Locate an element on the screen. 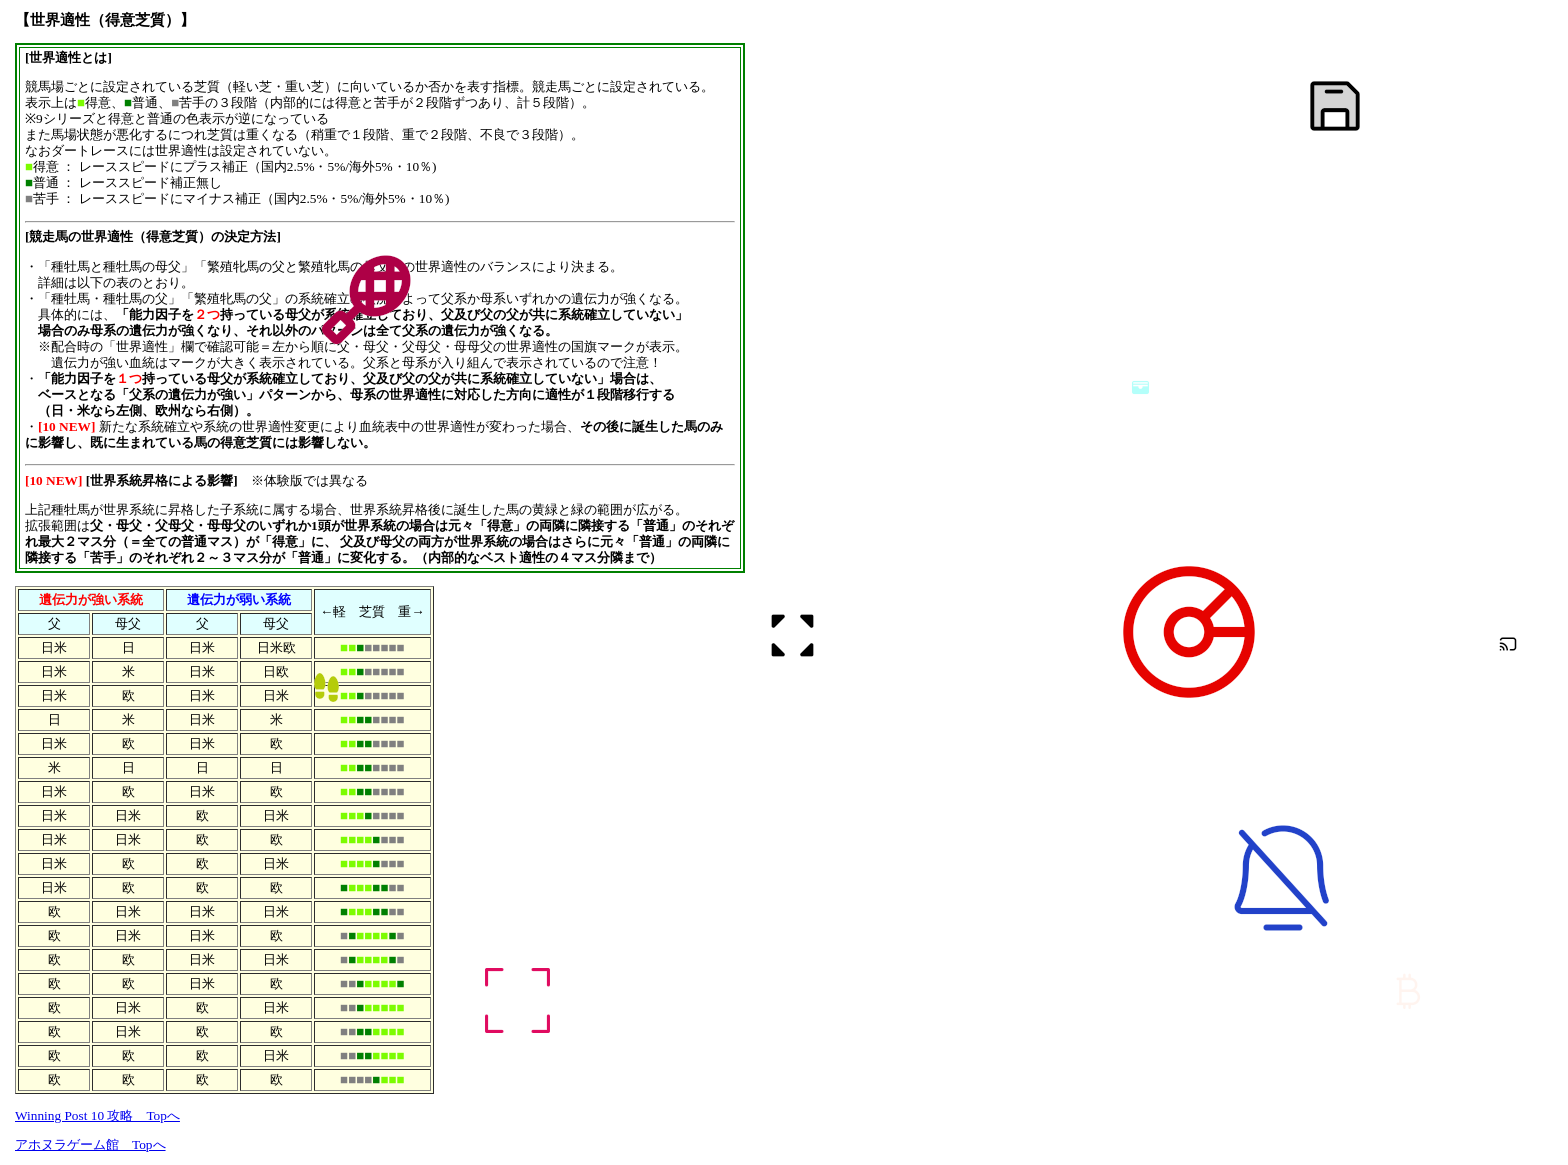 The width and height of the screenshot is (1568, 1165). view step tracking or walking activity is located at coordinates (326, 687).